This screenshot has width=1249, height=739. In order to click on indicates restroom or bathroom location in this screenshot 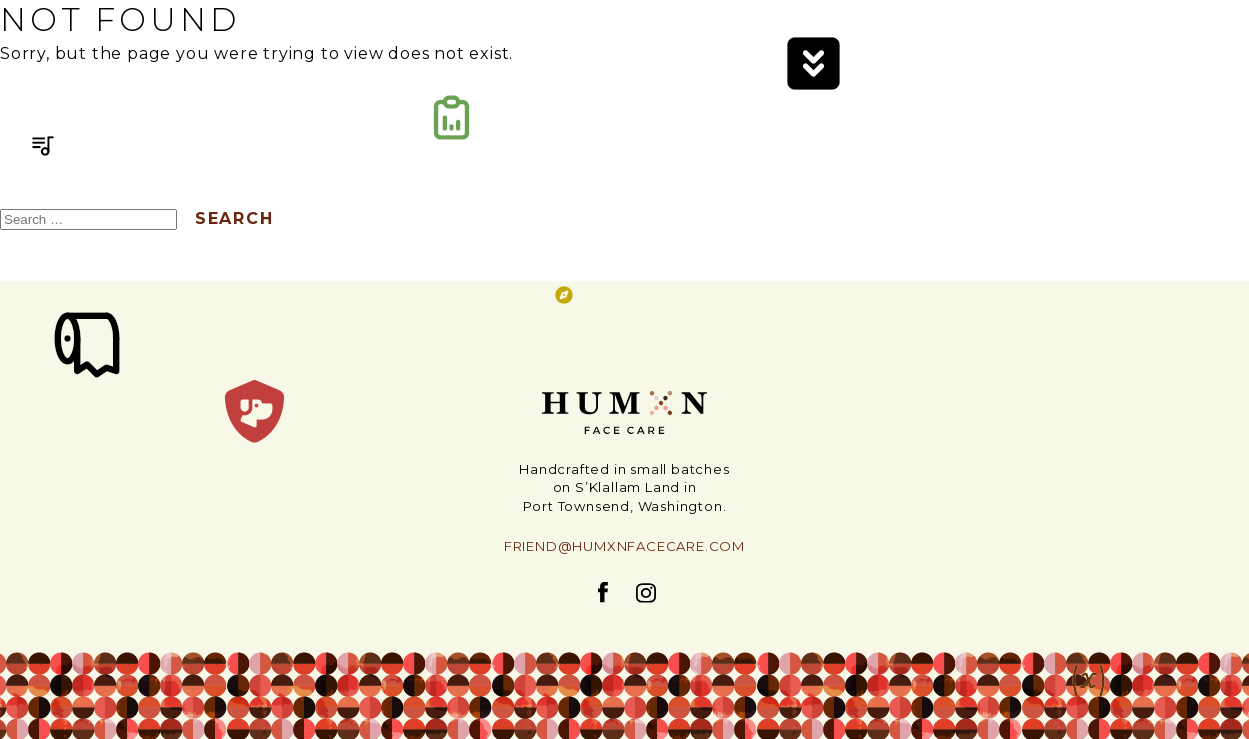, I will do `click(87, 345)`.